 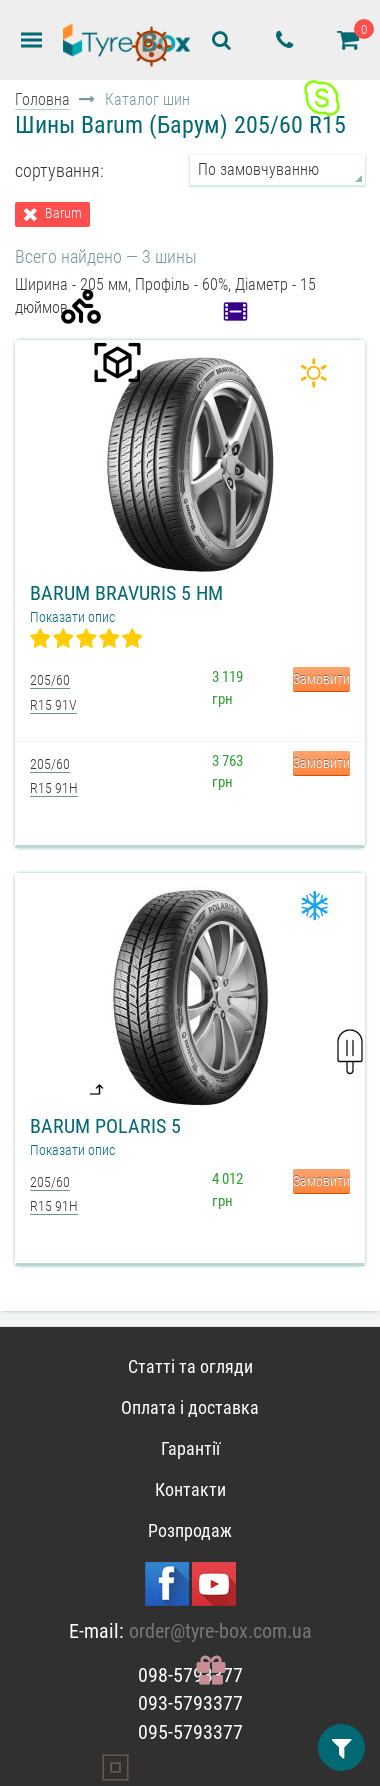 What do you see at coordinates (211, 1670) in the screenshot?
I see `access gifts or rewards` at bounding box center [211, 1670].